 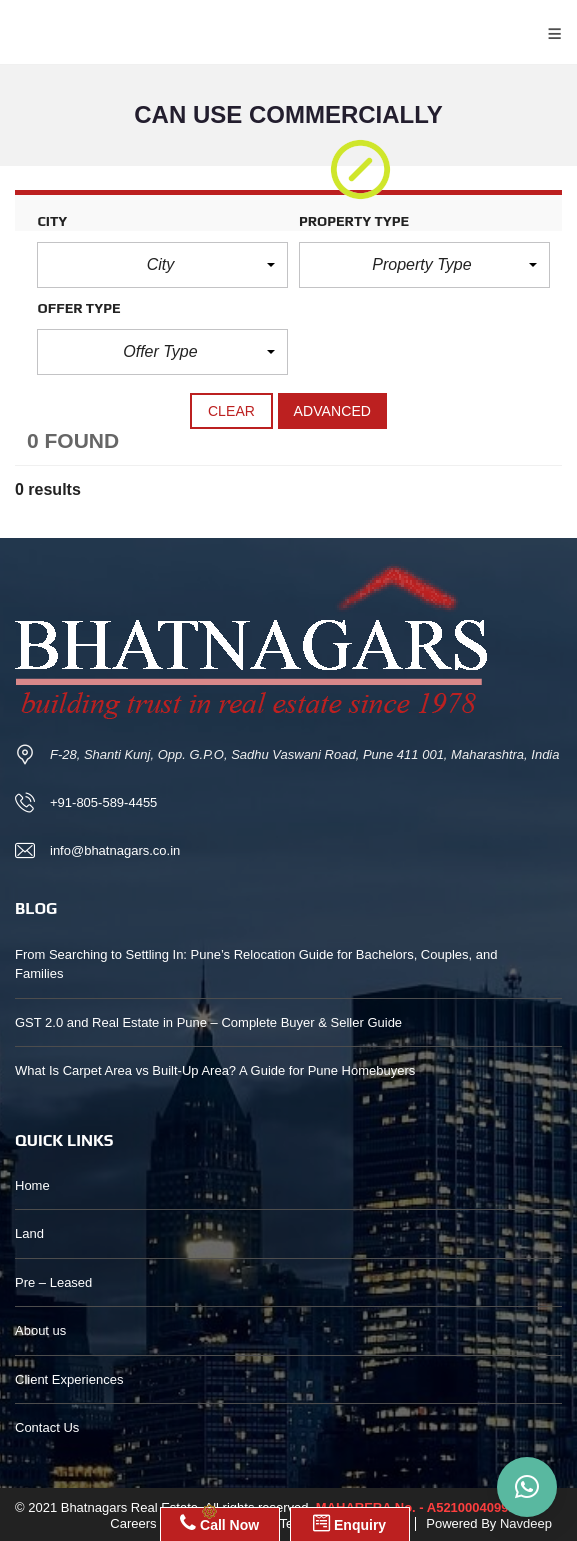 What do you see at coordinates (360, 169) in the screenshot?
I see `indicates a forbidden or prohibited action` at bounding box center [360, 169].